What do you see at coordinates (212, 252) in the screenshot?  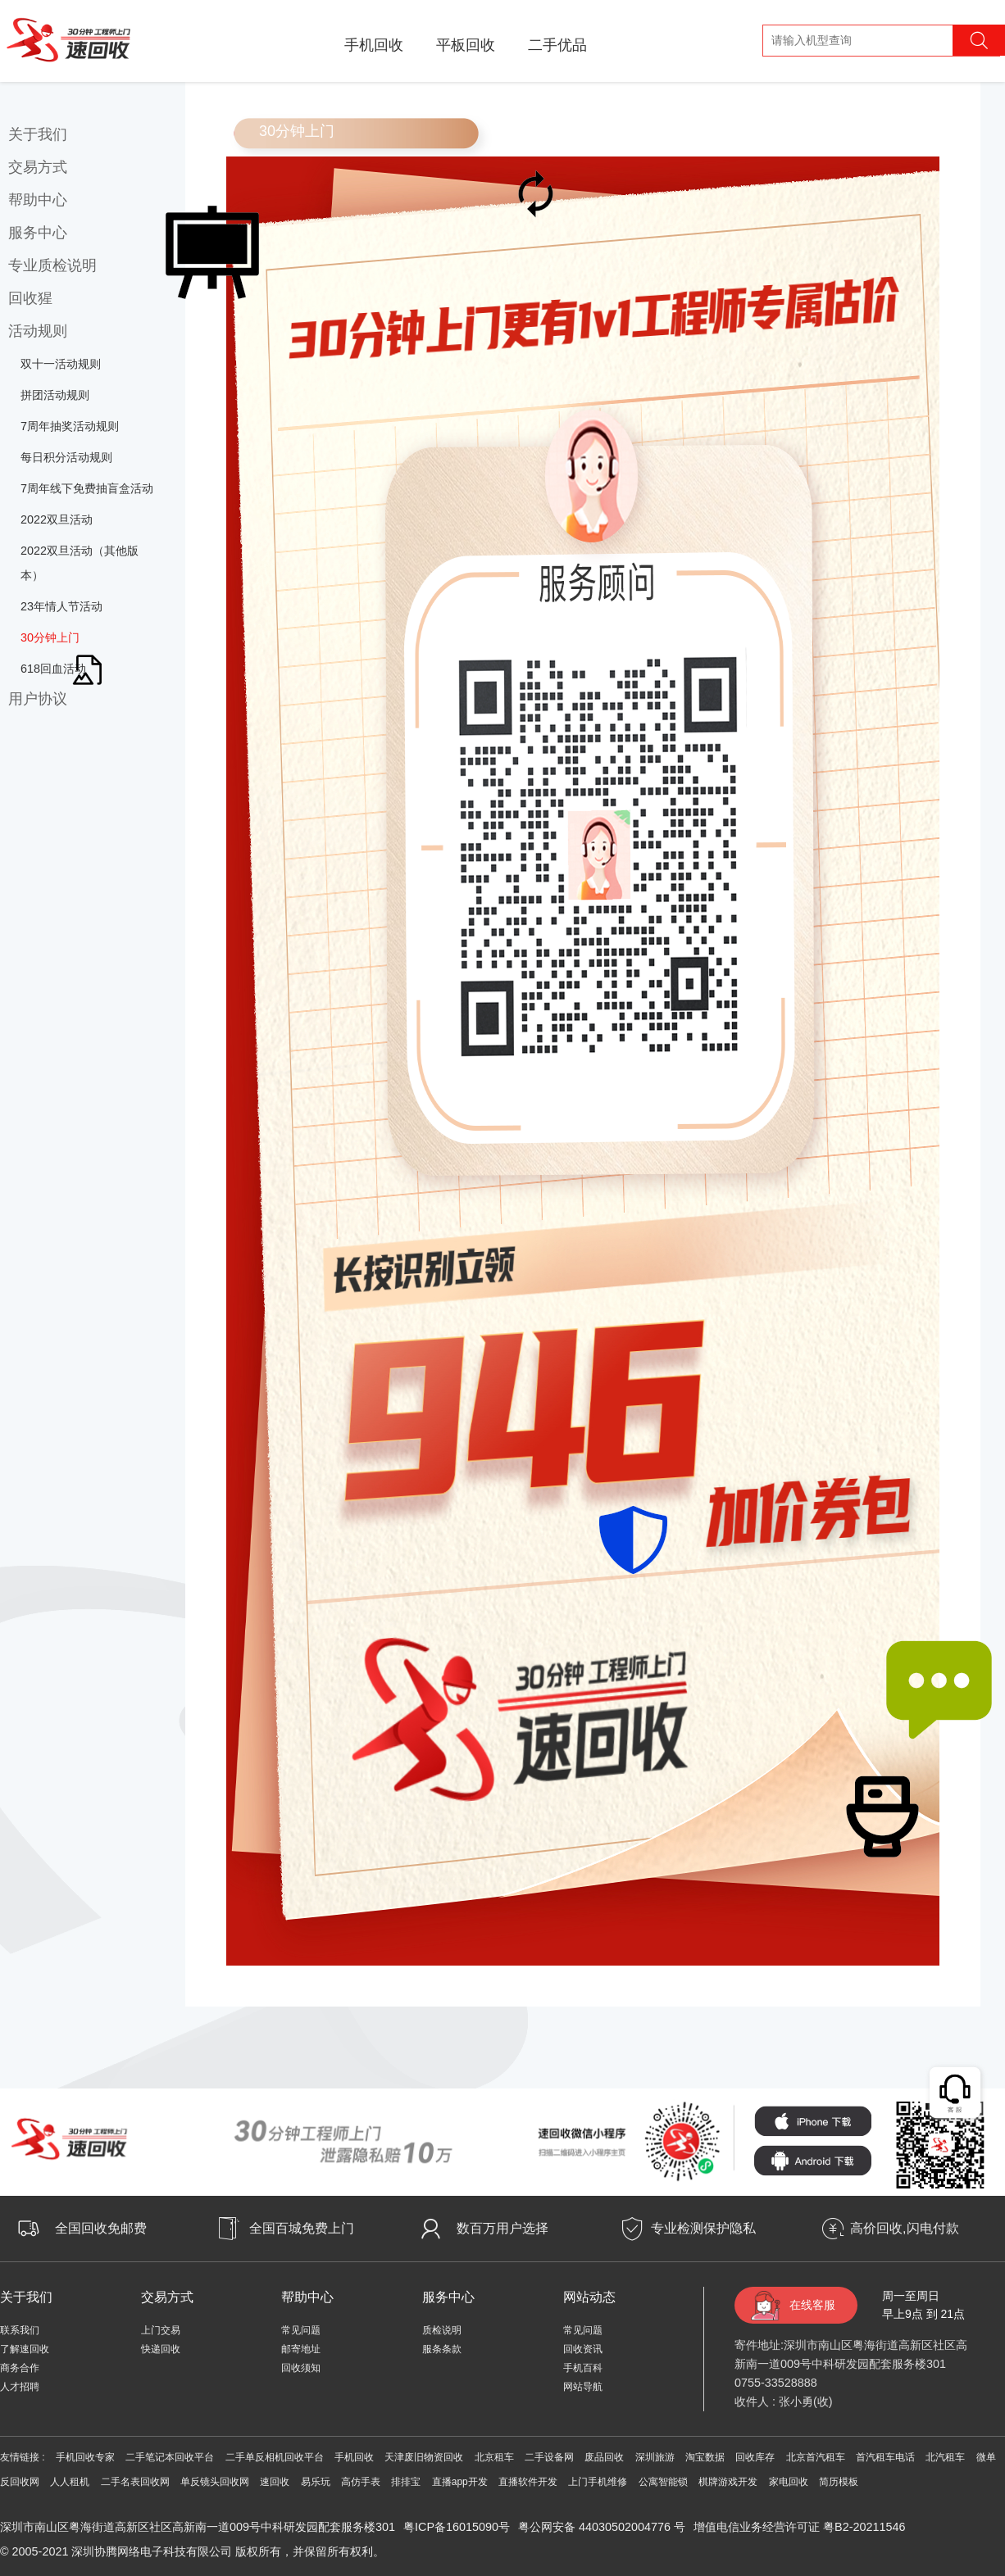 I see `open presentation or slideshow mode` at bounding box center [212, 252].